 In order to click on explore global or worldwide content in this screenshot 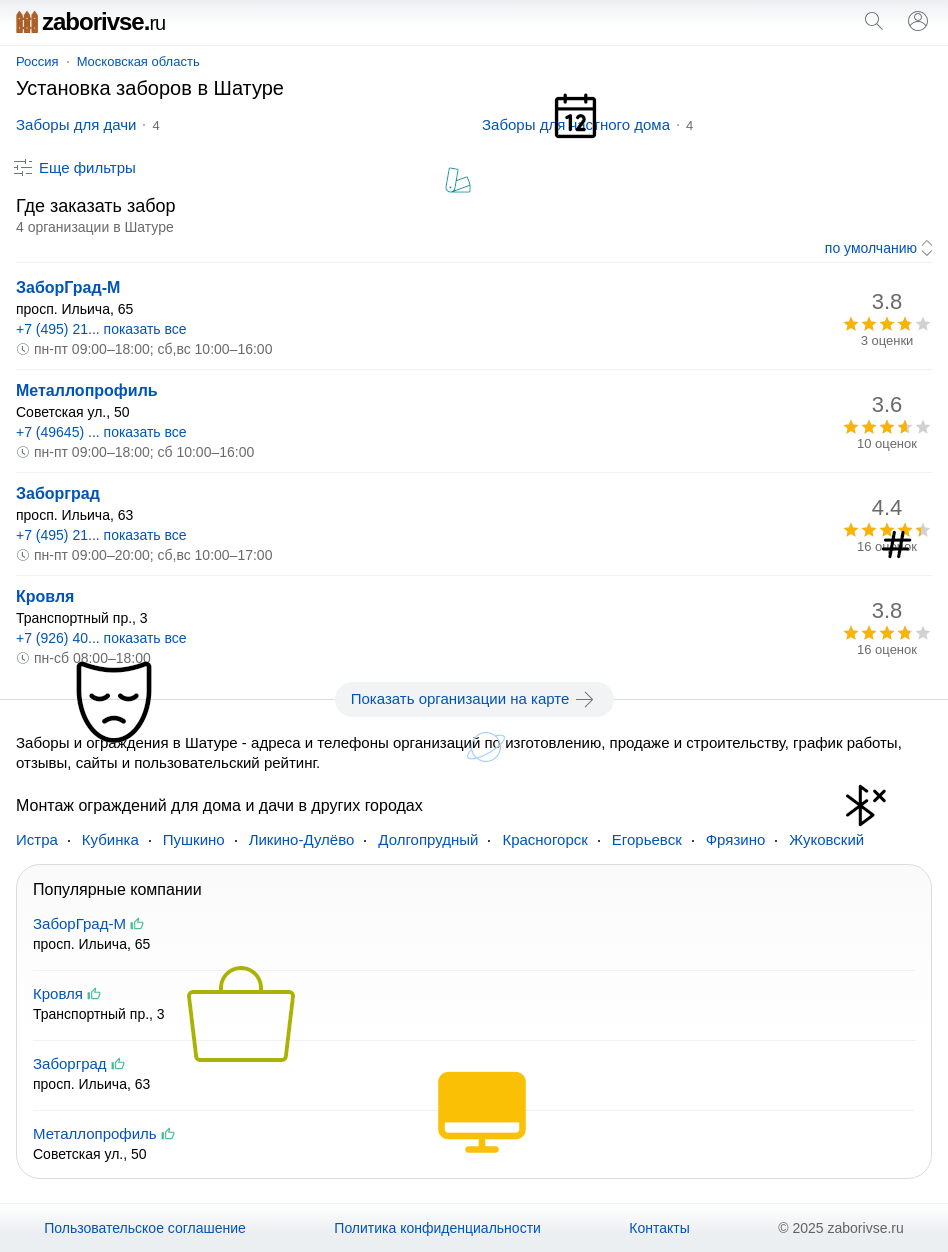, I will do `click(486, 747)`.